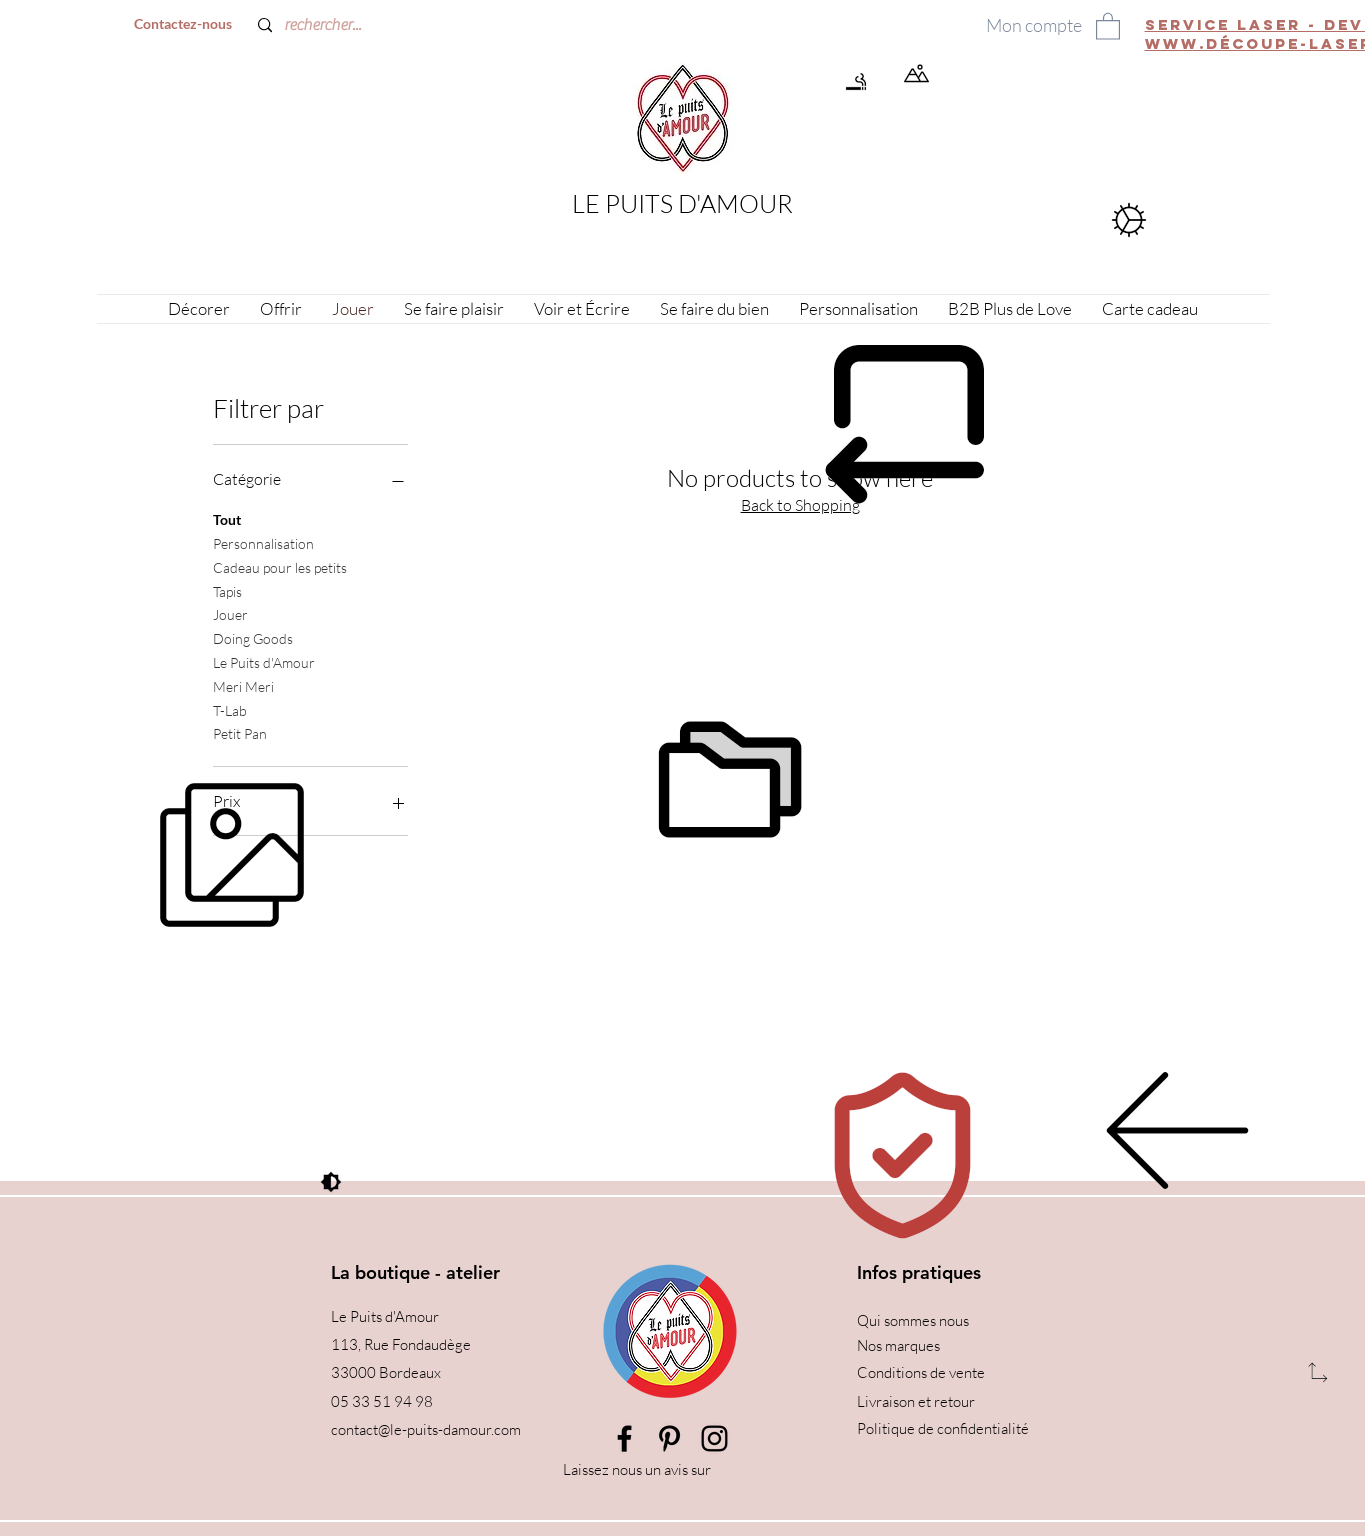 This screenshot has height=1536, width=1365. Describe the element at coordinates (1317, 1372) in the screenshot. I see `vector path with two anchor points` at that location.